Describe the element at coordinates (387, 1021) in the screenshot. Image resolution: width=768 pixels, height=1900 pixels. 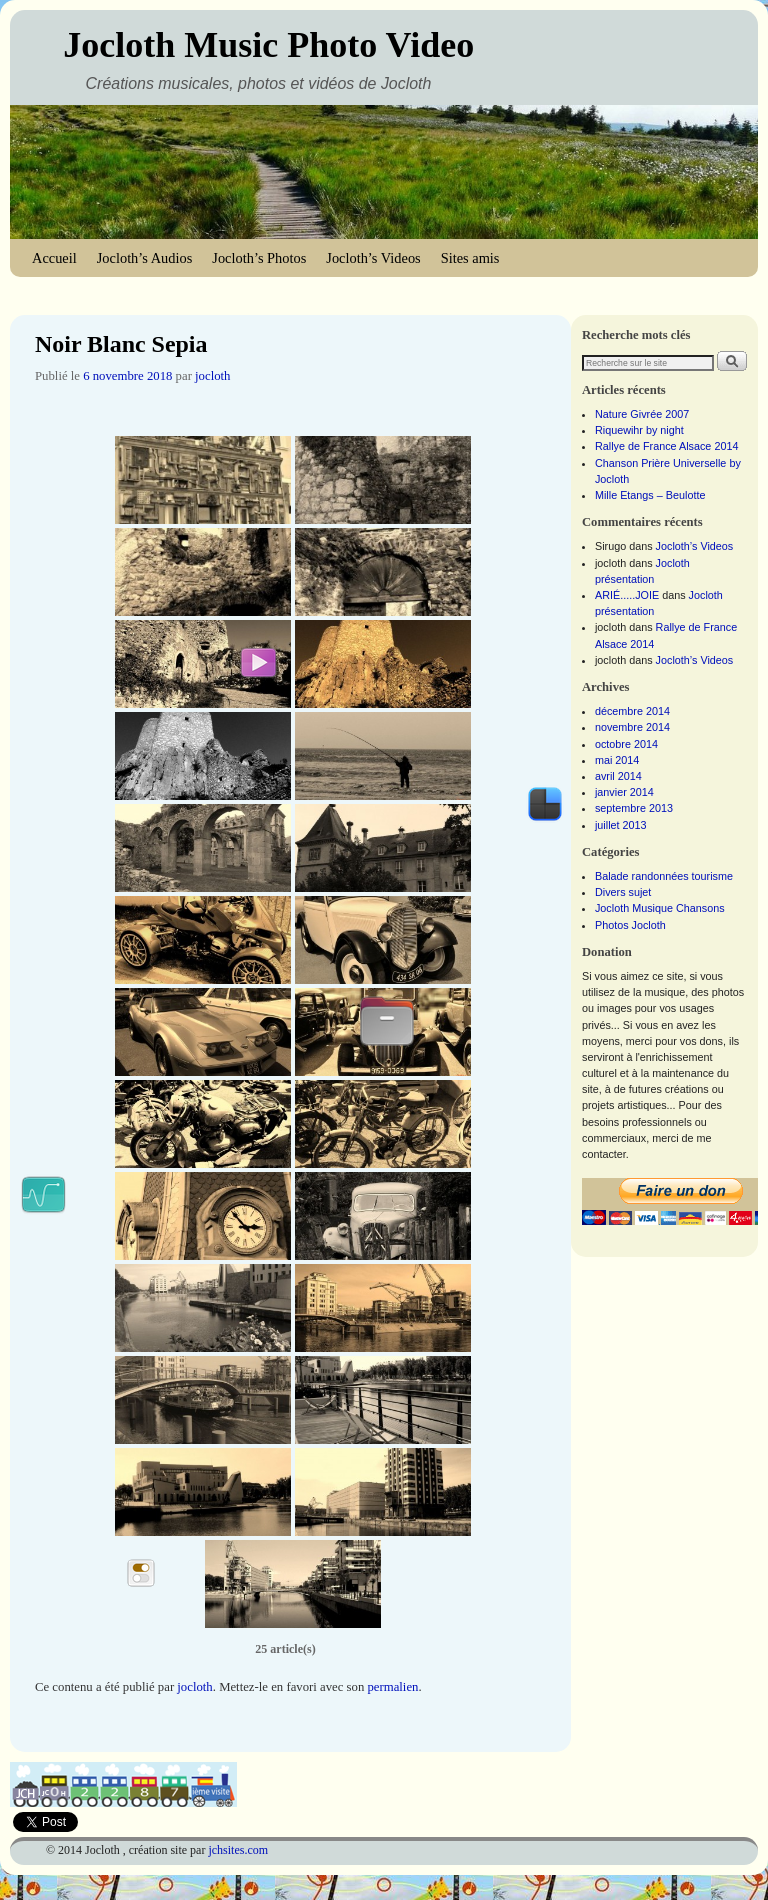
I see `open the files application` at that location.